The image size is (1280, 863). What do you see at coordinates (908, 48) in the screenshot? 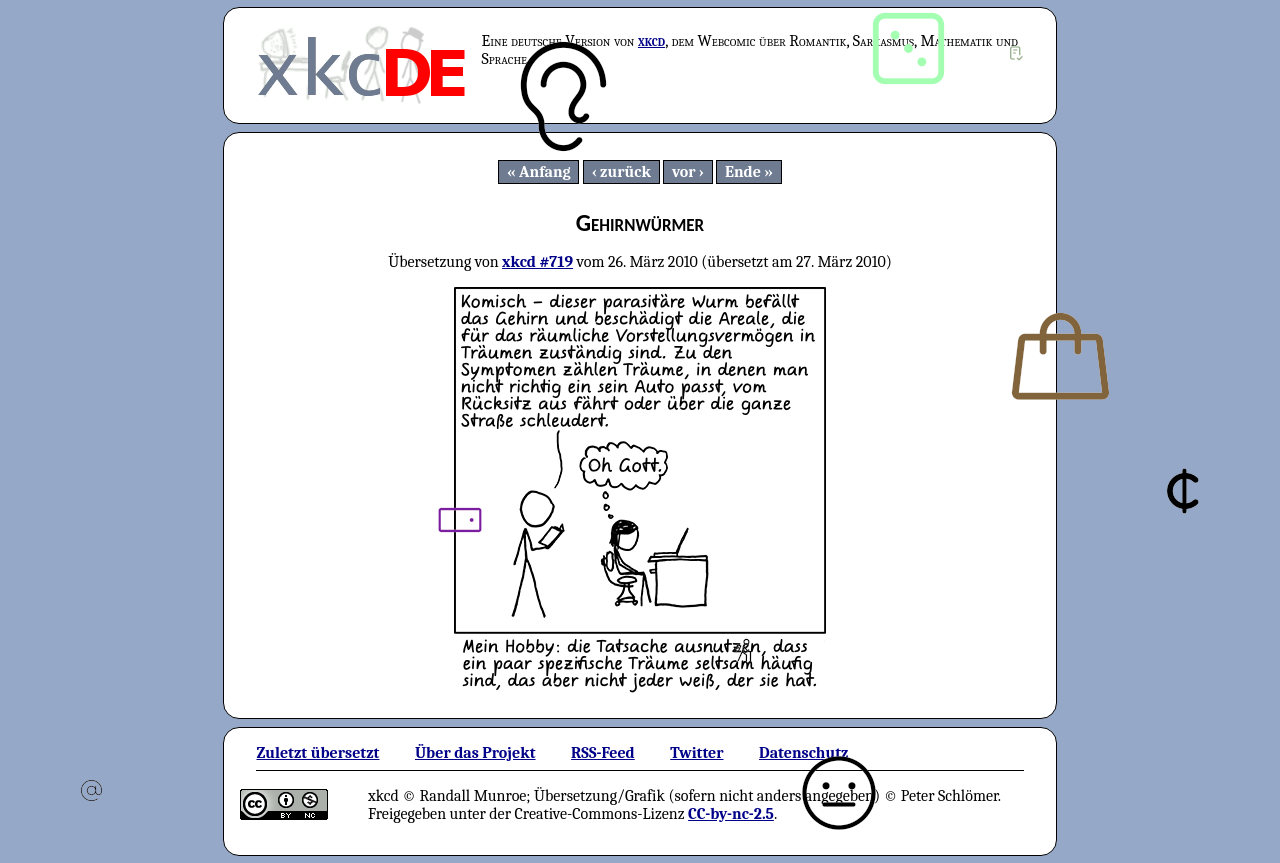
I see `randomize or shuffle content` at bounding box center [908, 48].